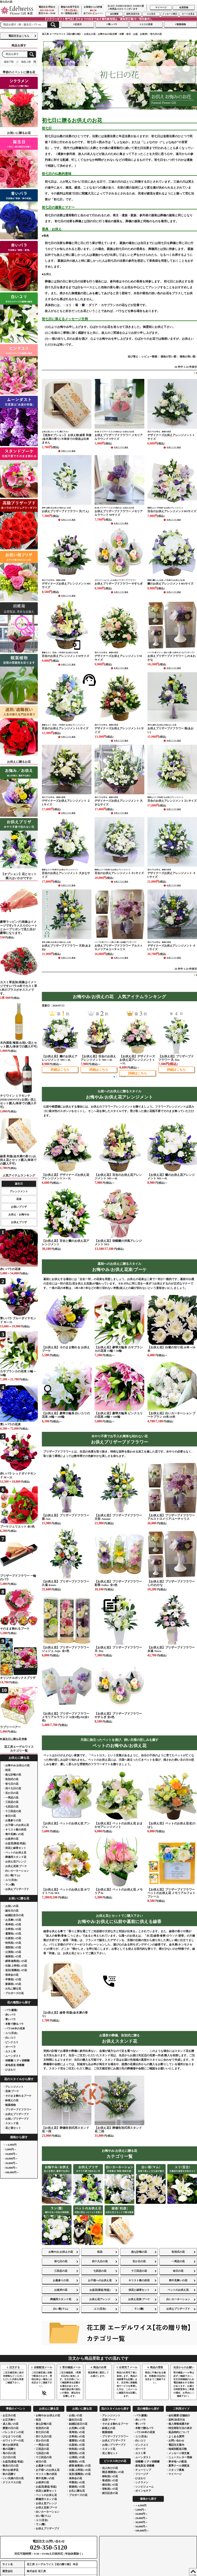 This screenshot has height=2576, width=197. Describe the element at coordinates (25, 626) in the screenshot. I see `subtract one shape from another` at that location.